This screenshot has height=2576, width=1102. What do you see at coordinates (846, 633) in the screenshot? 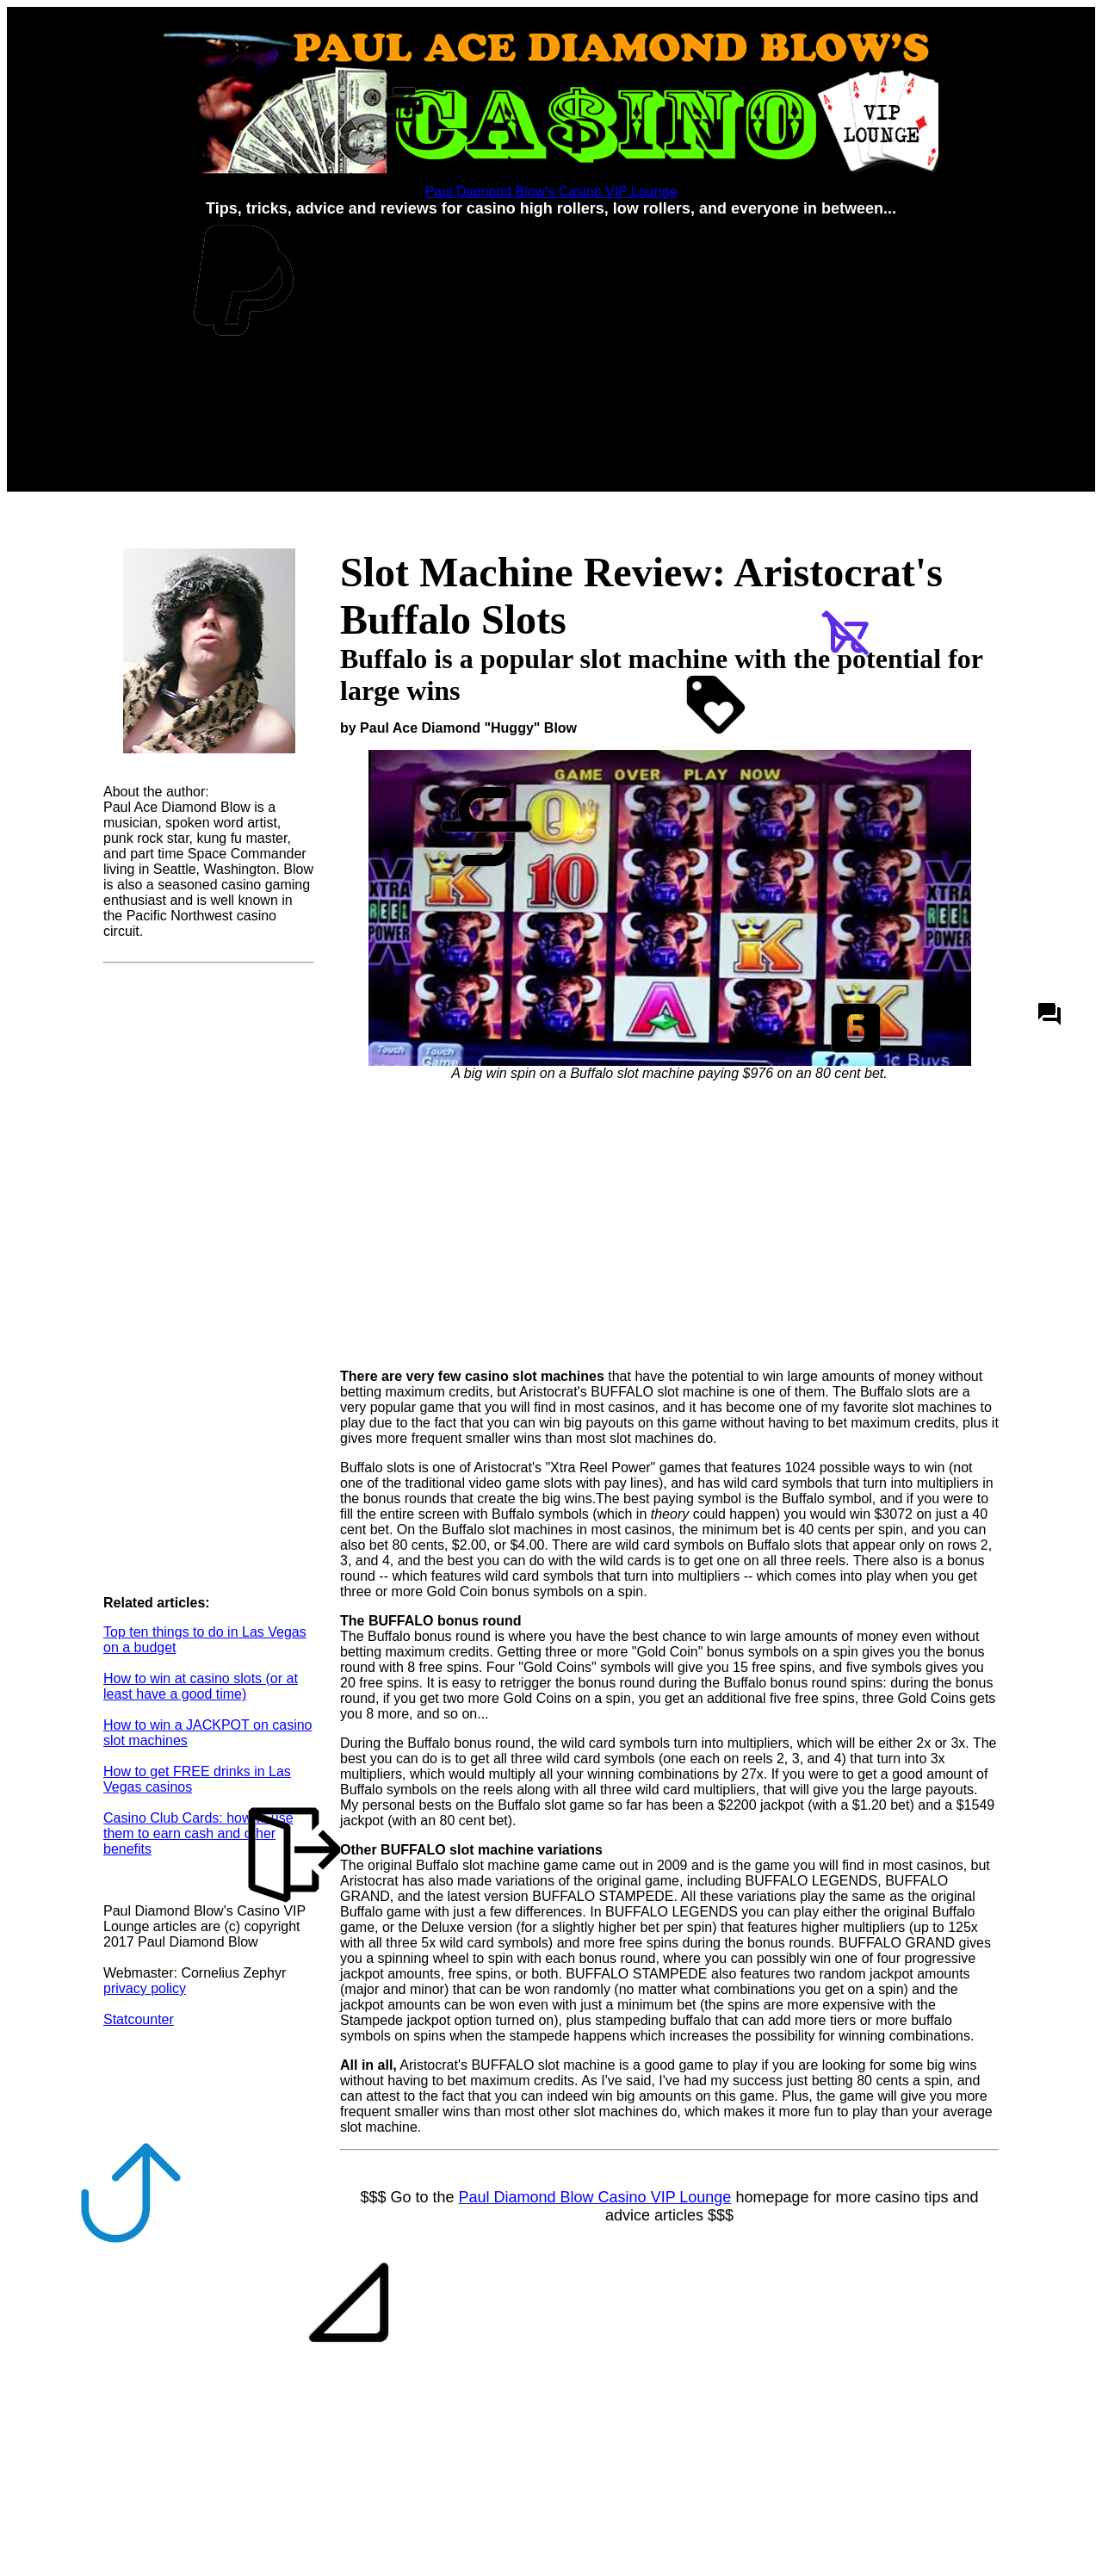
I see `remove item from garden cart` at bounding box center [846, 633].